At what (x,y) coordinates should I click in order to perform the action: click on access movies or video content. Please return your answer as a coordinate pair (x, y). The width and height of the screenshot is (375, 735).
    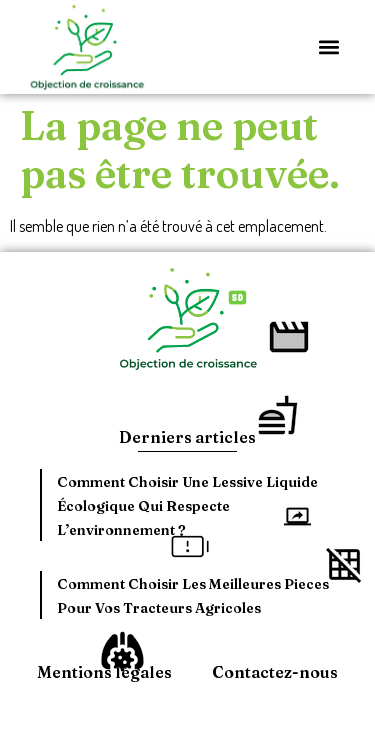
    Looking at the image, I should click on (289, 337).